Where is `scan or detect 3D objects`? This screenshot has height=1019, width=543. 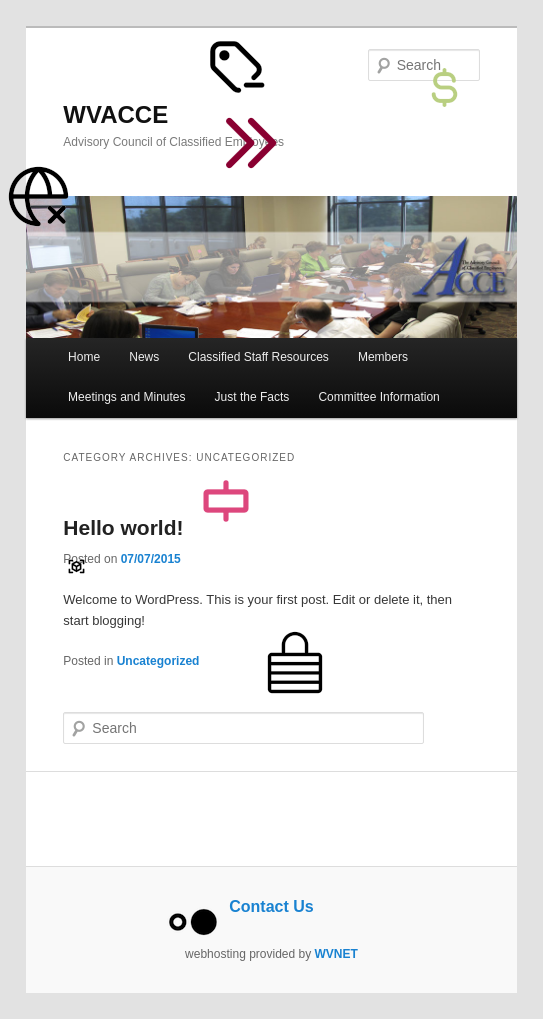 scan or detect 3D objects is located at coordinates (76, 566).